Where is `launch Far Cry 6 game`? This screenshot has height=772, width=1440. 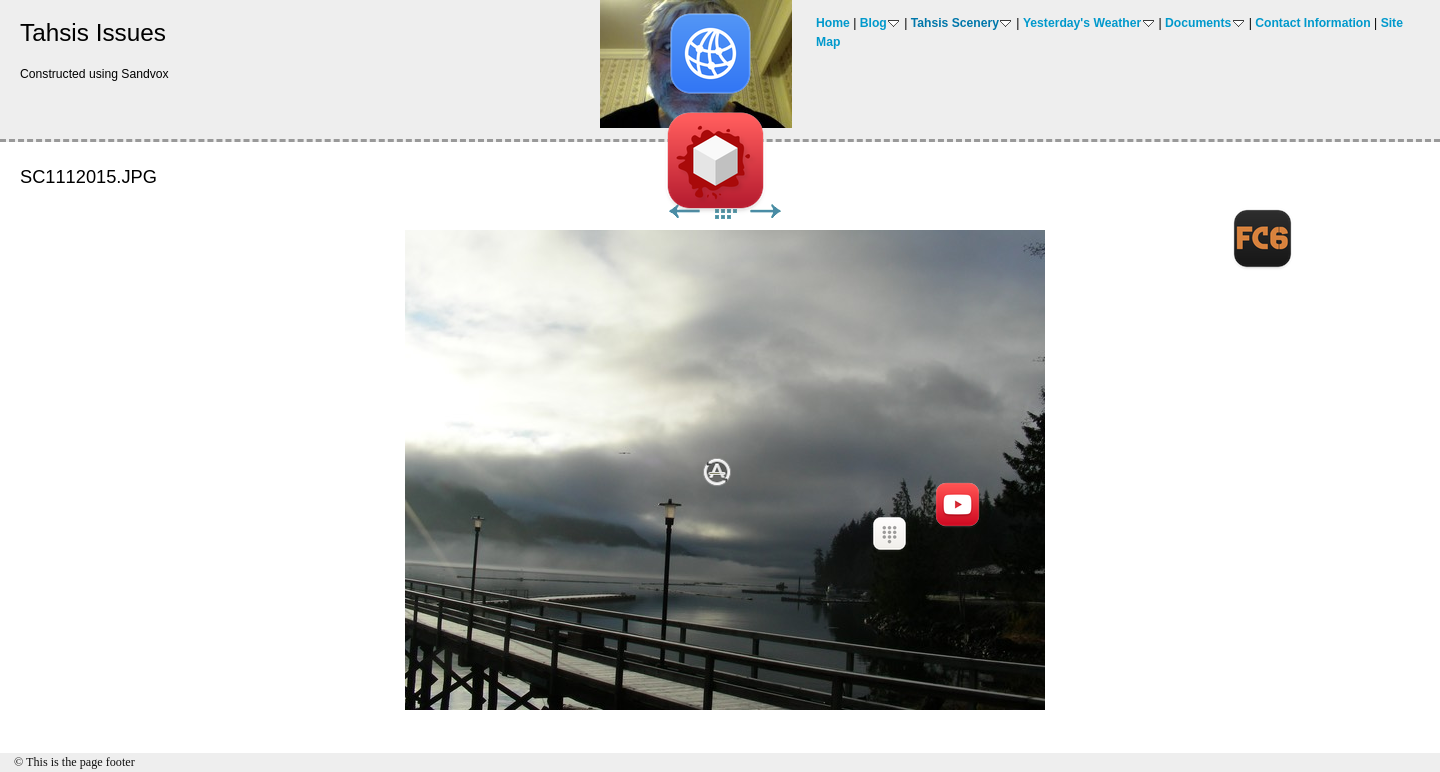 launch Far Cry 6 game is located at coordinates (1262, 238).